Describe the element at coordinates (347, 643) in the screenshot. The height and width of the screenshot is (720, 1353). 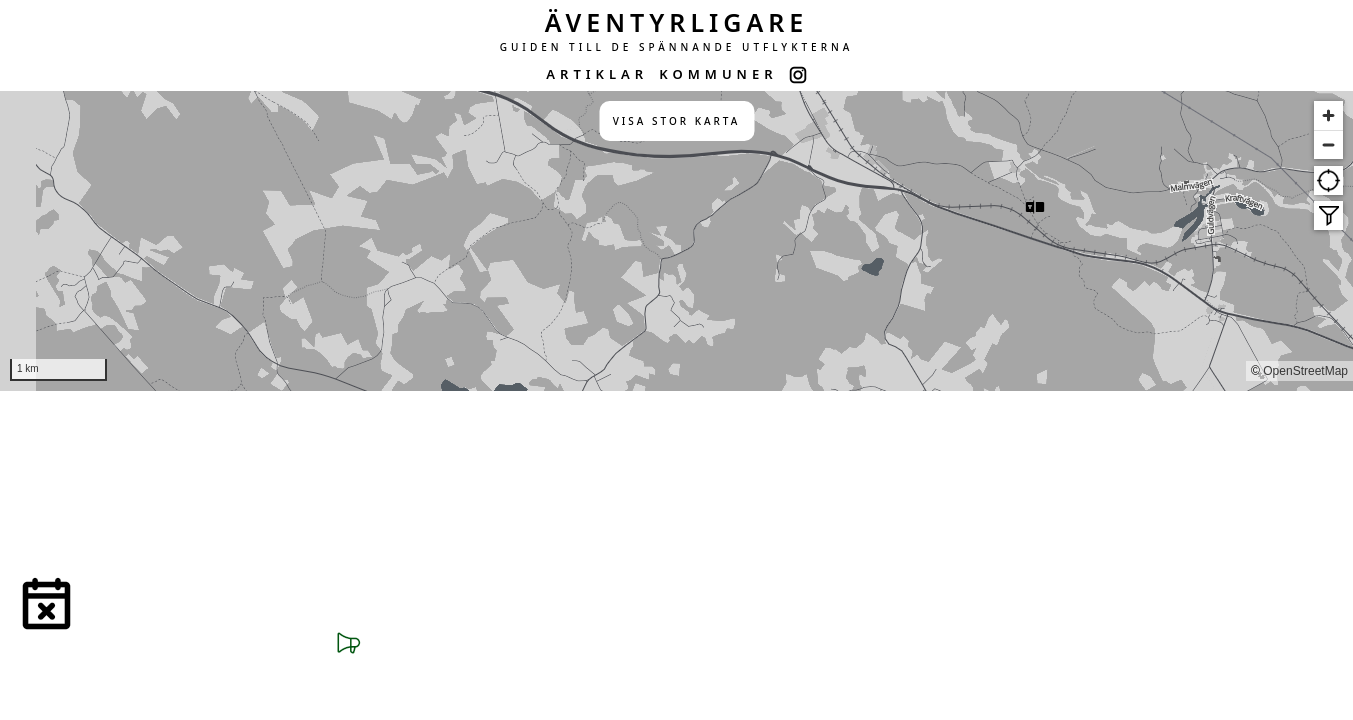
I see `make an announcement or broadcast` at that location.